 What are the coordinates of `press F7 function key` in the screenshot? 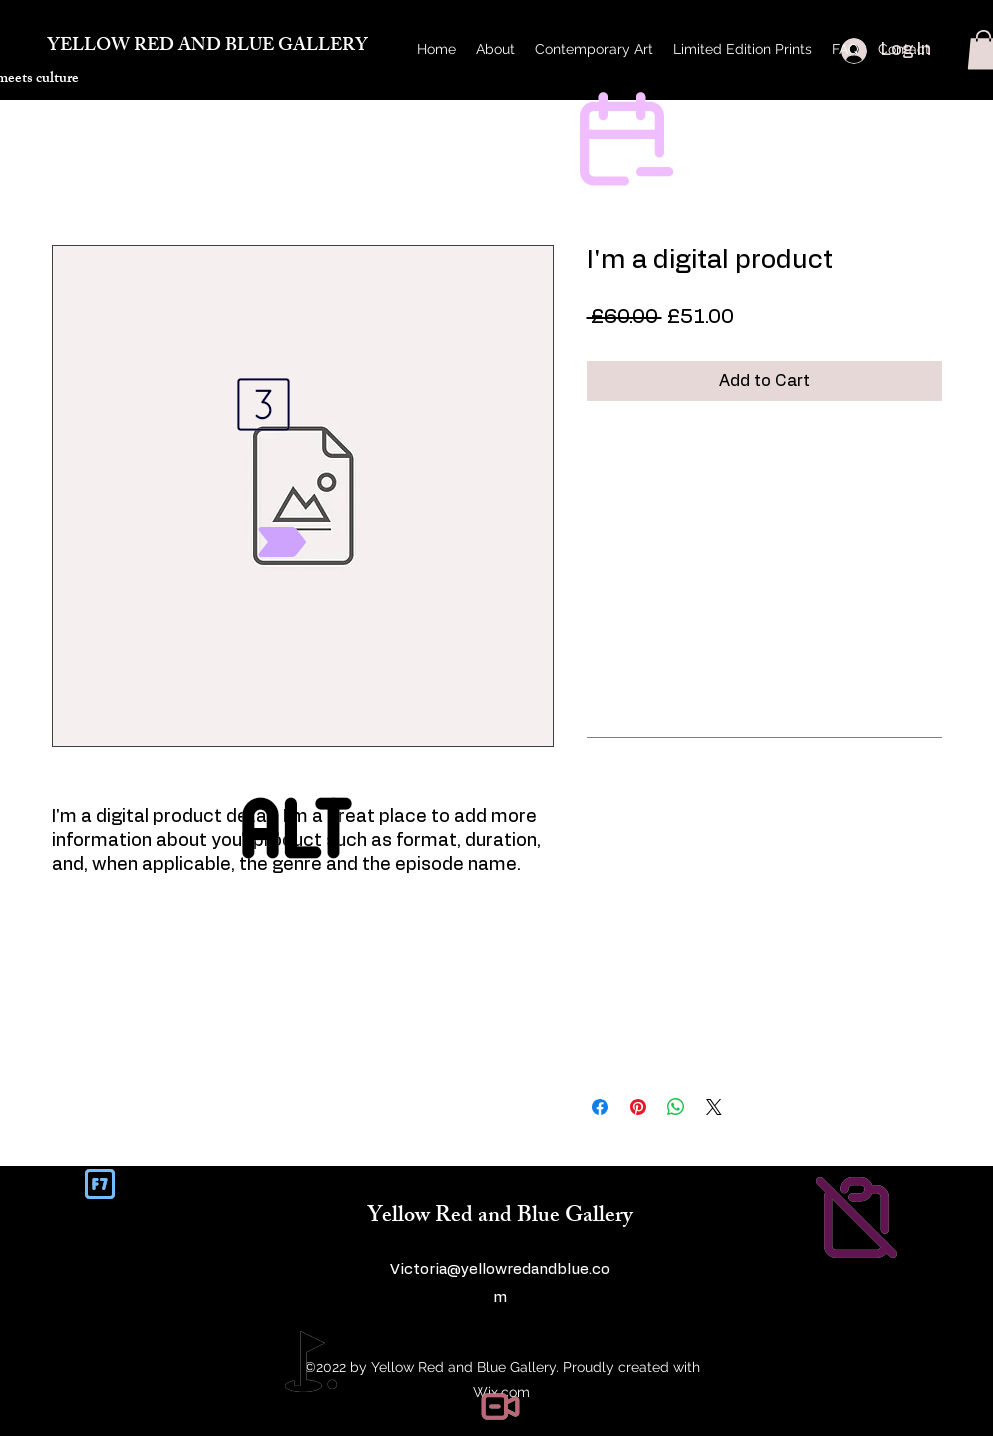 It's located at (100, 1184).